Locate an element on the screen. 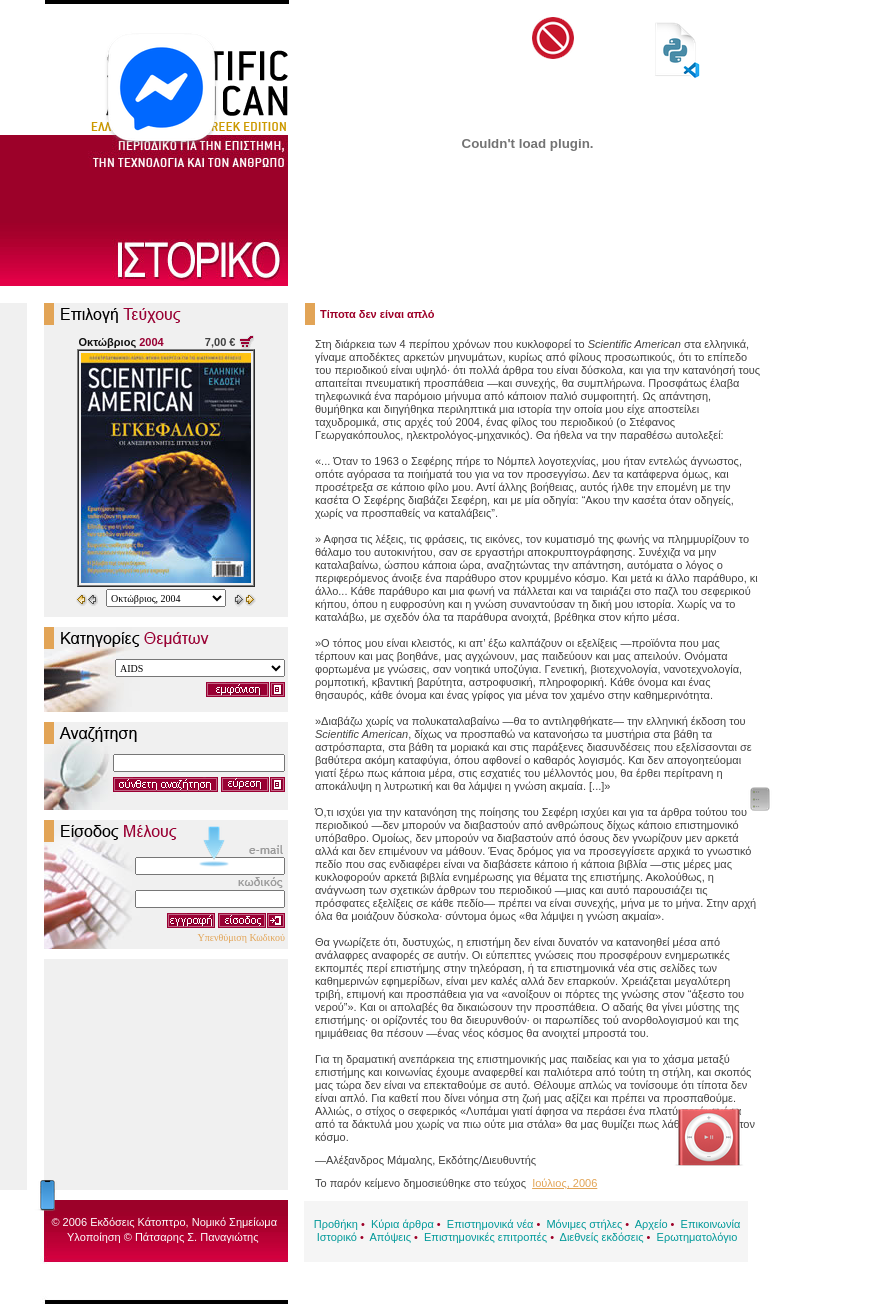  indicates a connected iPhone device is located at coordinates (47, 1195).